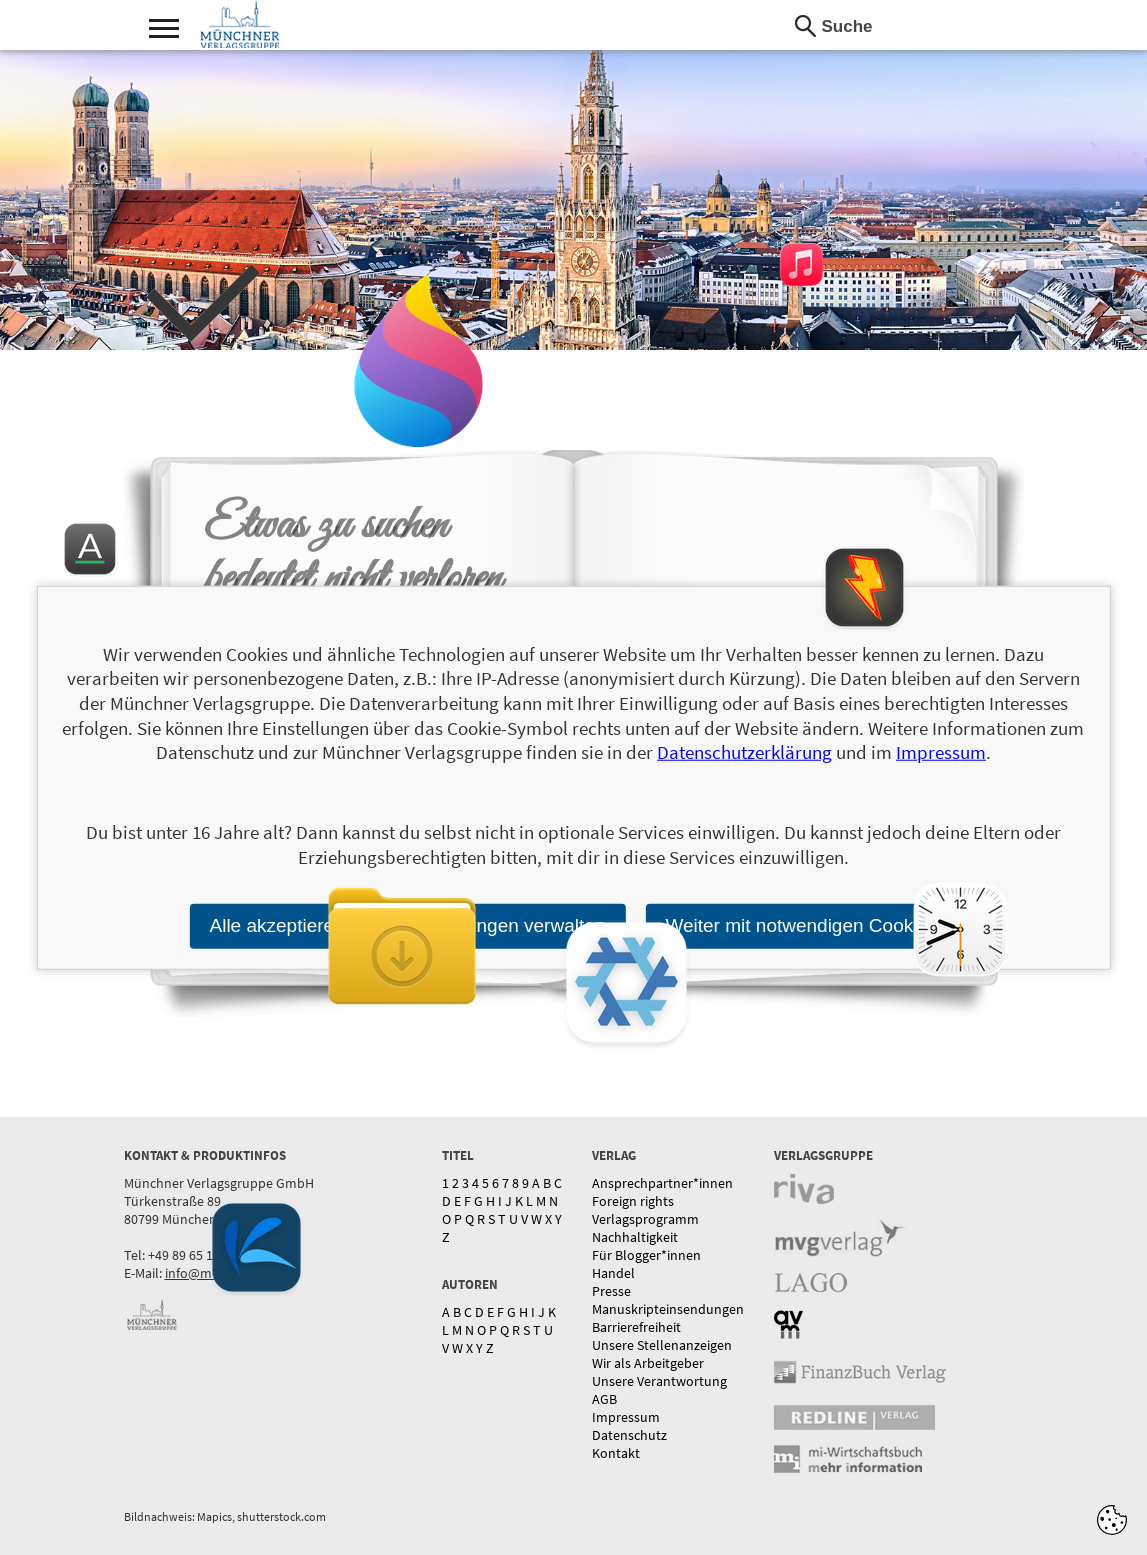 This screenshot has height=1555, width=1147. Describe the element at coordinates (402, 946) in the screenshot. I see `access your downloads folder` at that location.